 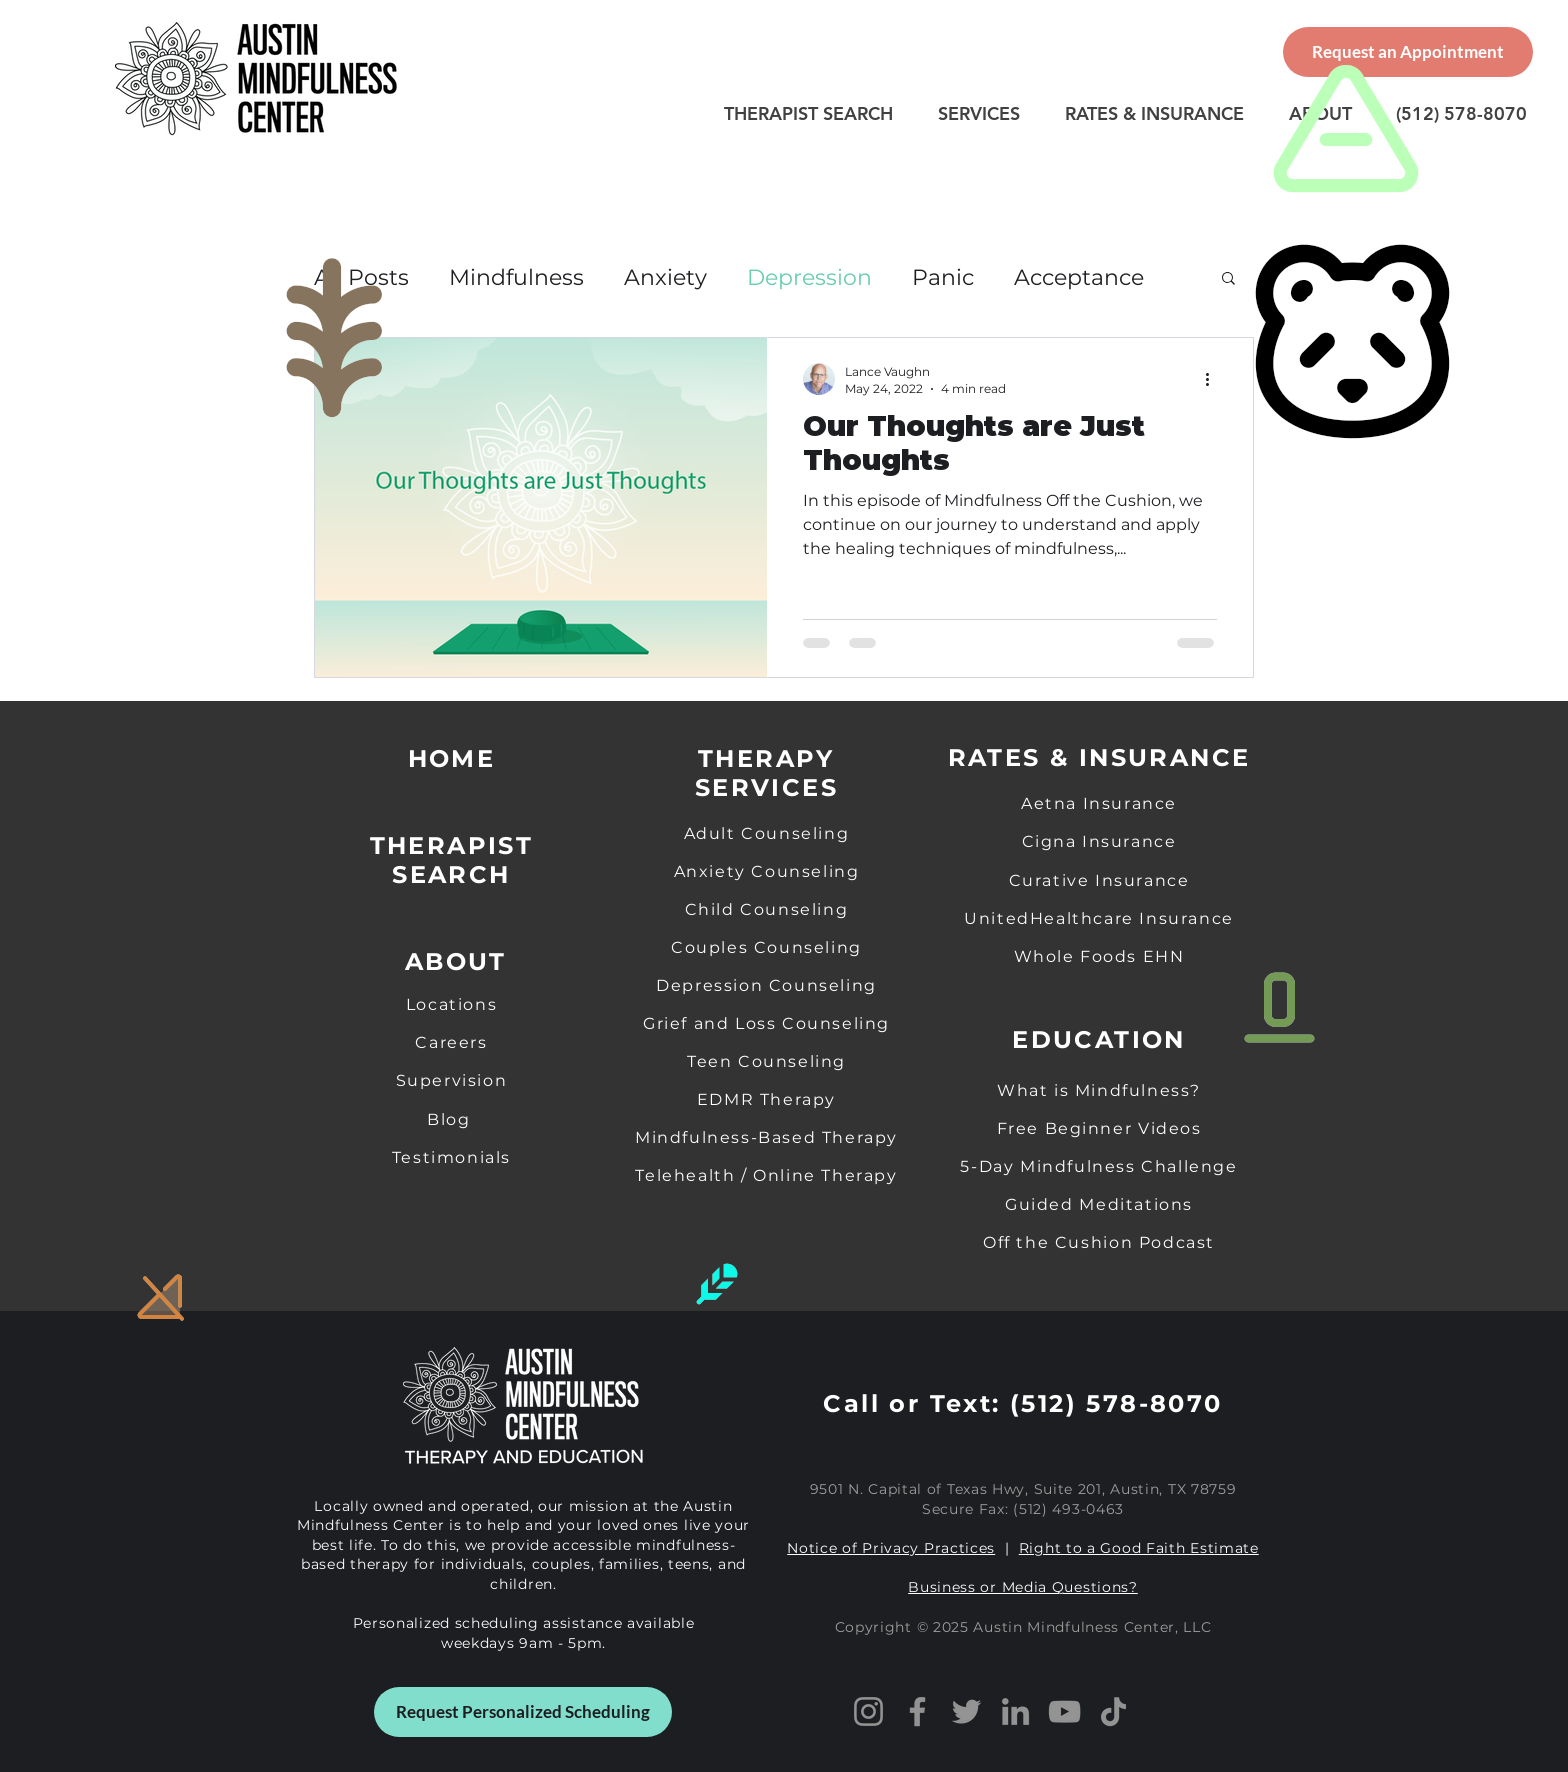 What do you see at coordinates (717, 1284) in the screenshot?
I see `compose a new post or message` at bounding box center [717, 1284].